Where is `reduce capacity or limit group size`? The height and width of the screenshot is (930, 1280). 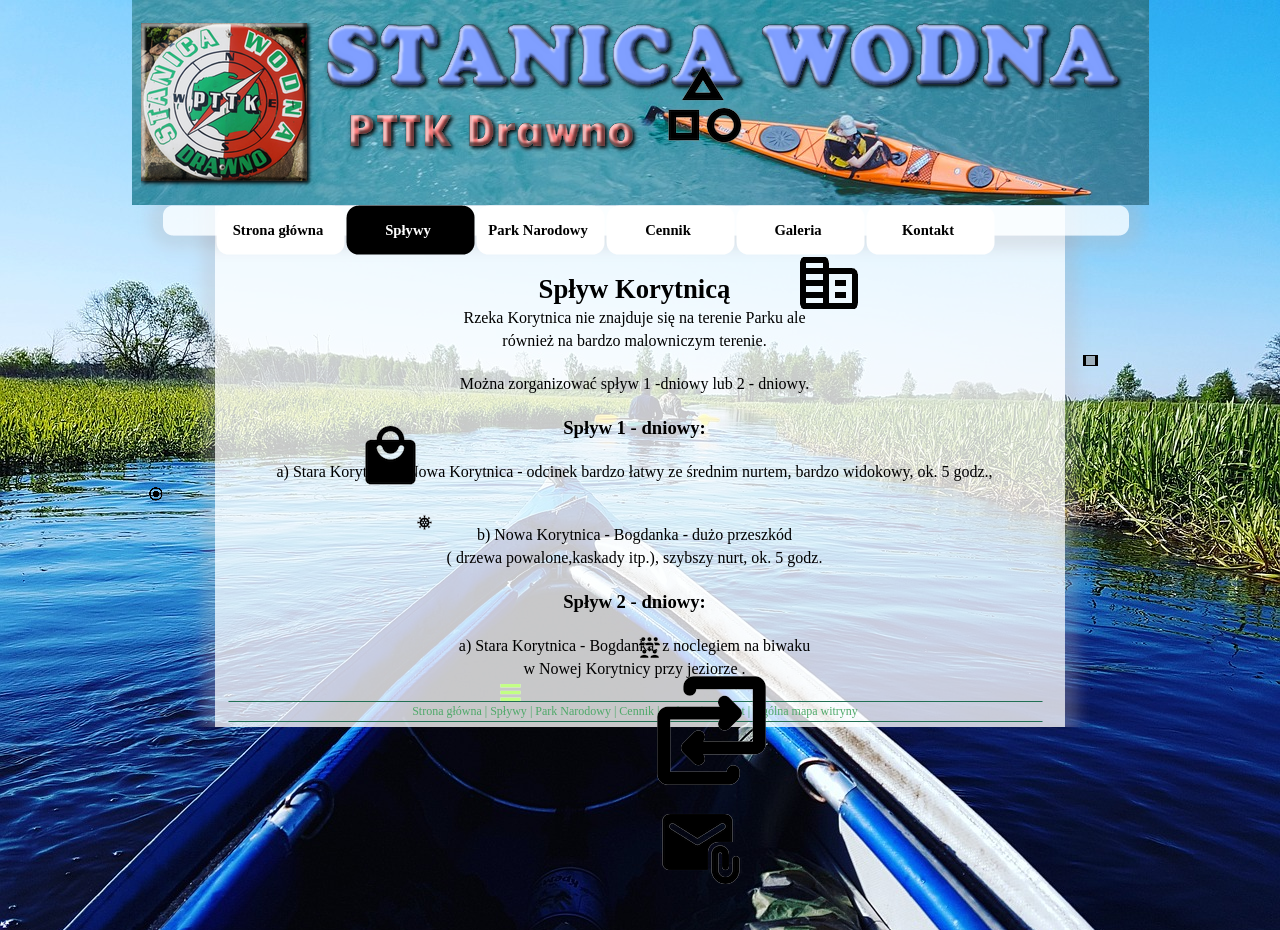
reduce capacity or limit group size is located at coordinates (649, 647).